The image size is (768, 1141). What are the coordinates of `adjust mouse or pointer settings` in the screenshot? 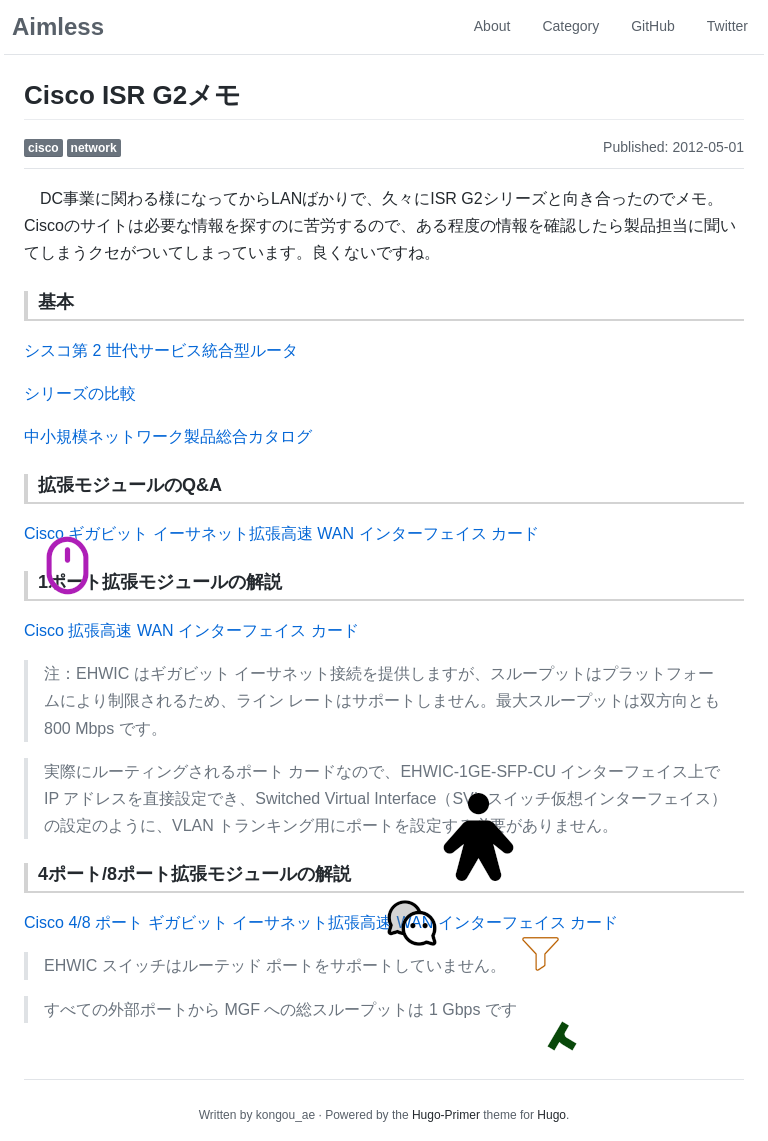 It's located at (67, 565).